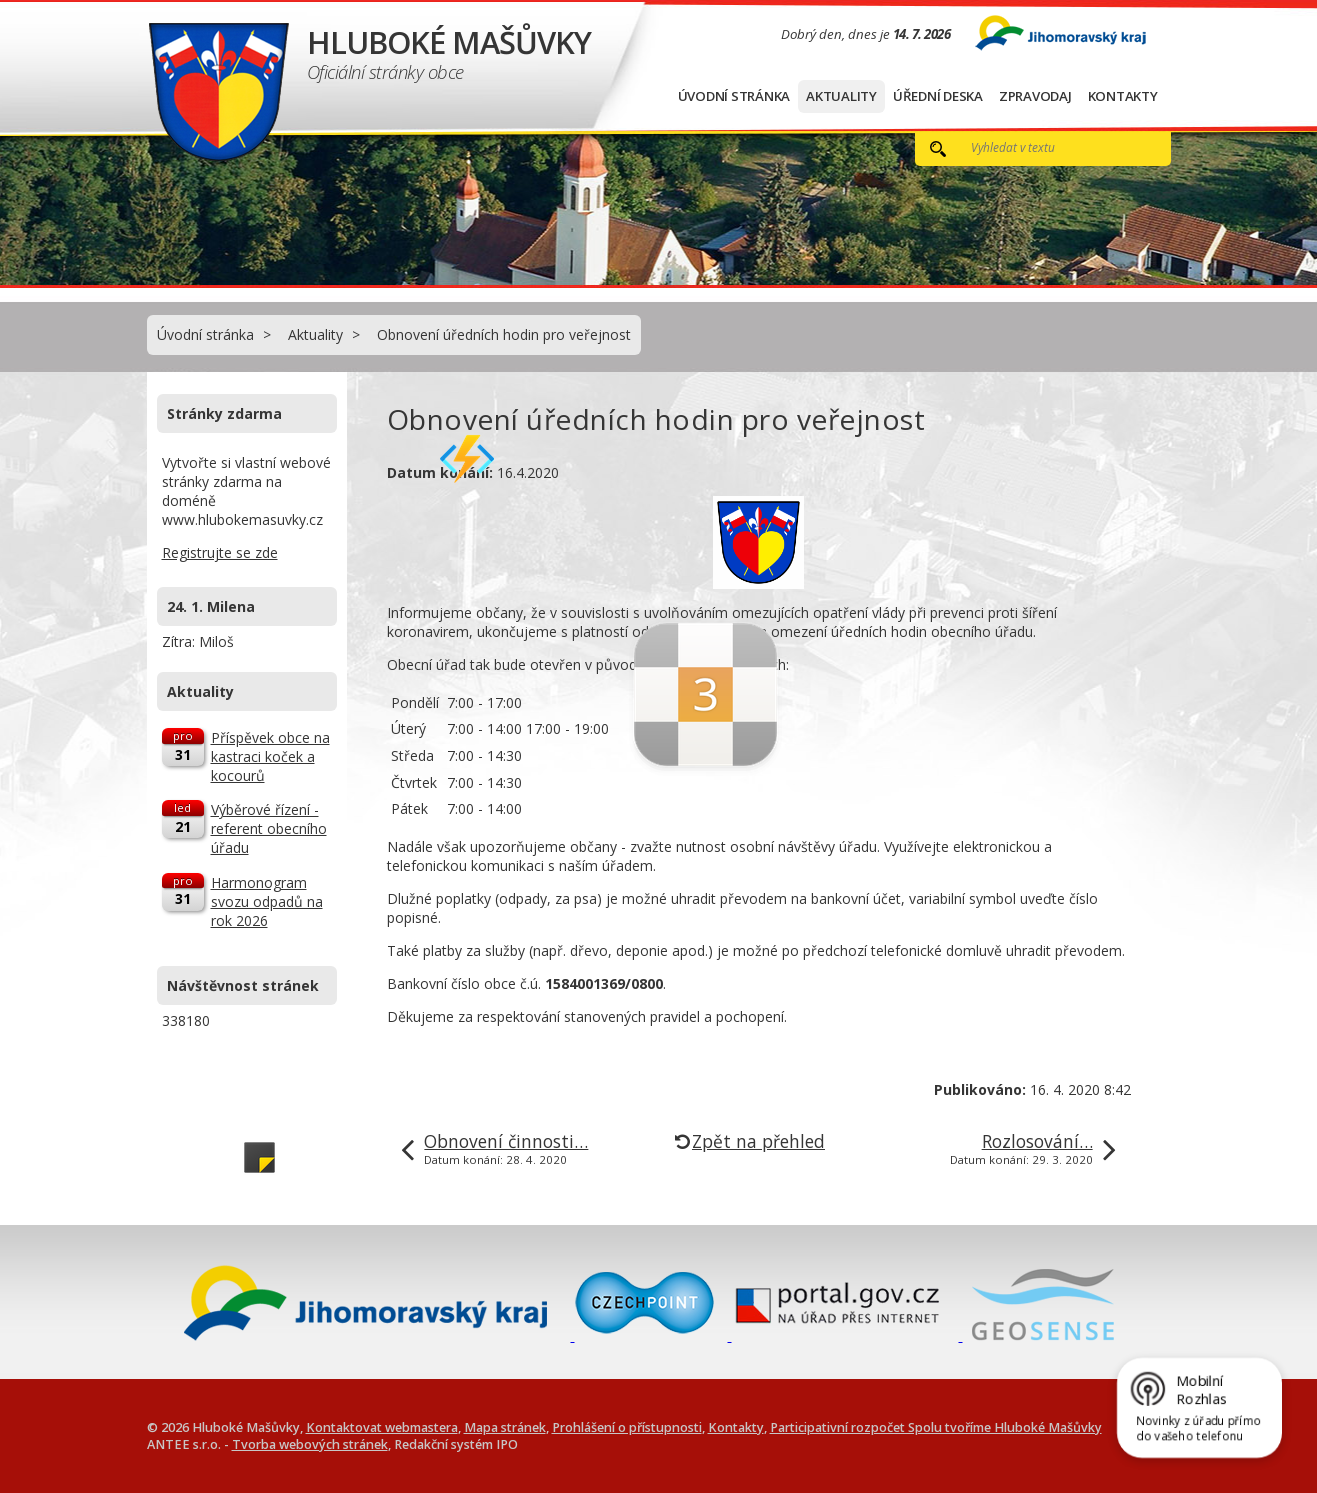  I want to click on open sticky notes app, so click(259, 1157).